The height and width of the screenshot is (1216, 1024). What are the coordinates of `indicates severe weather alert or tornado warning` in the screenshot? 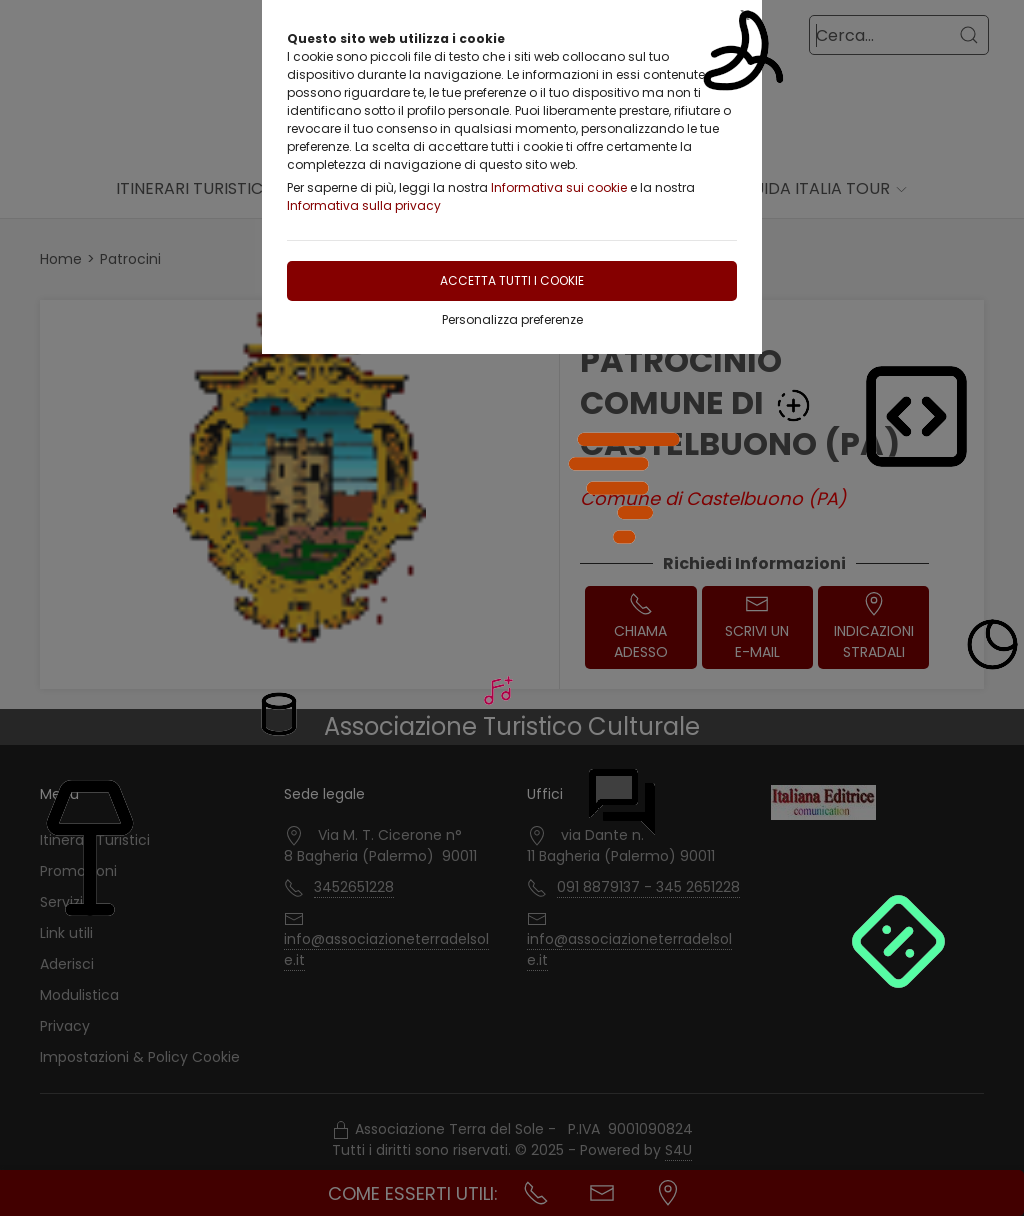 It's located at (622, 486).